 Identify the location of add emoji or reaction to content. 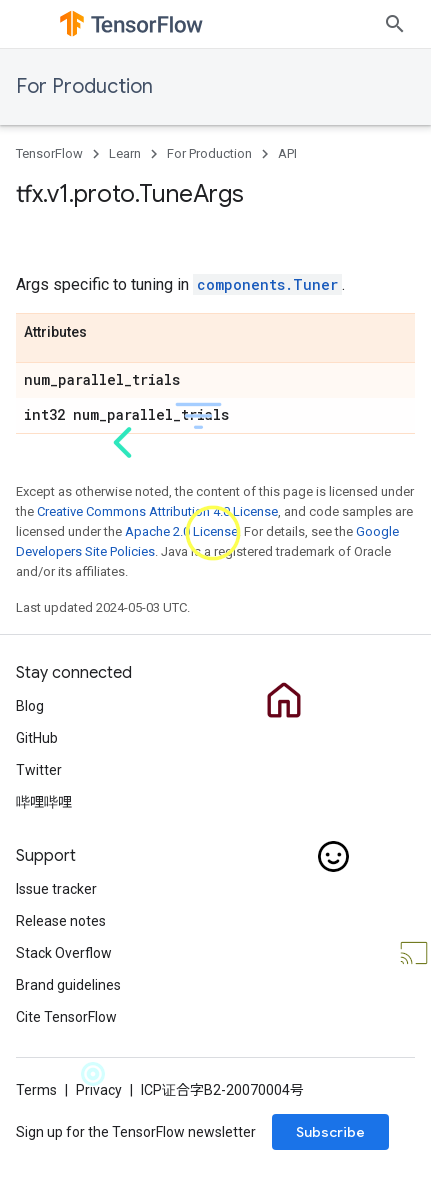
(333, 856).